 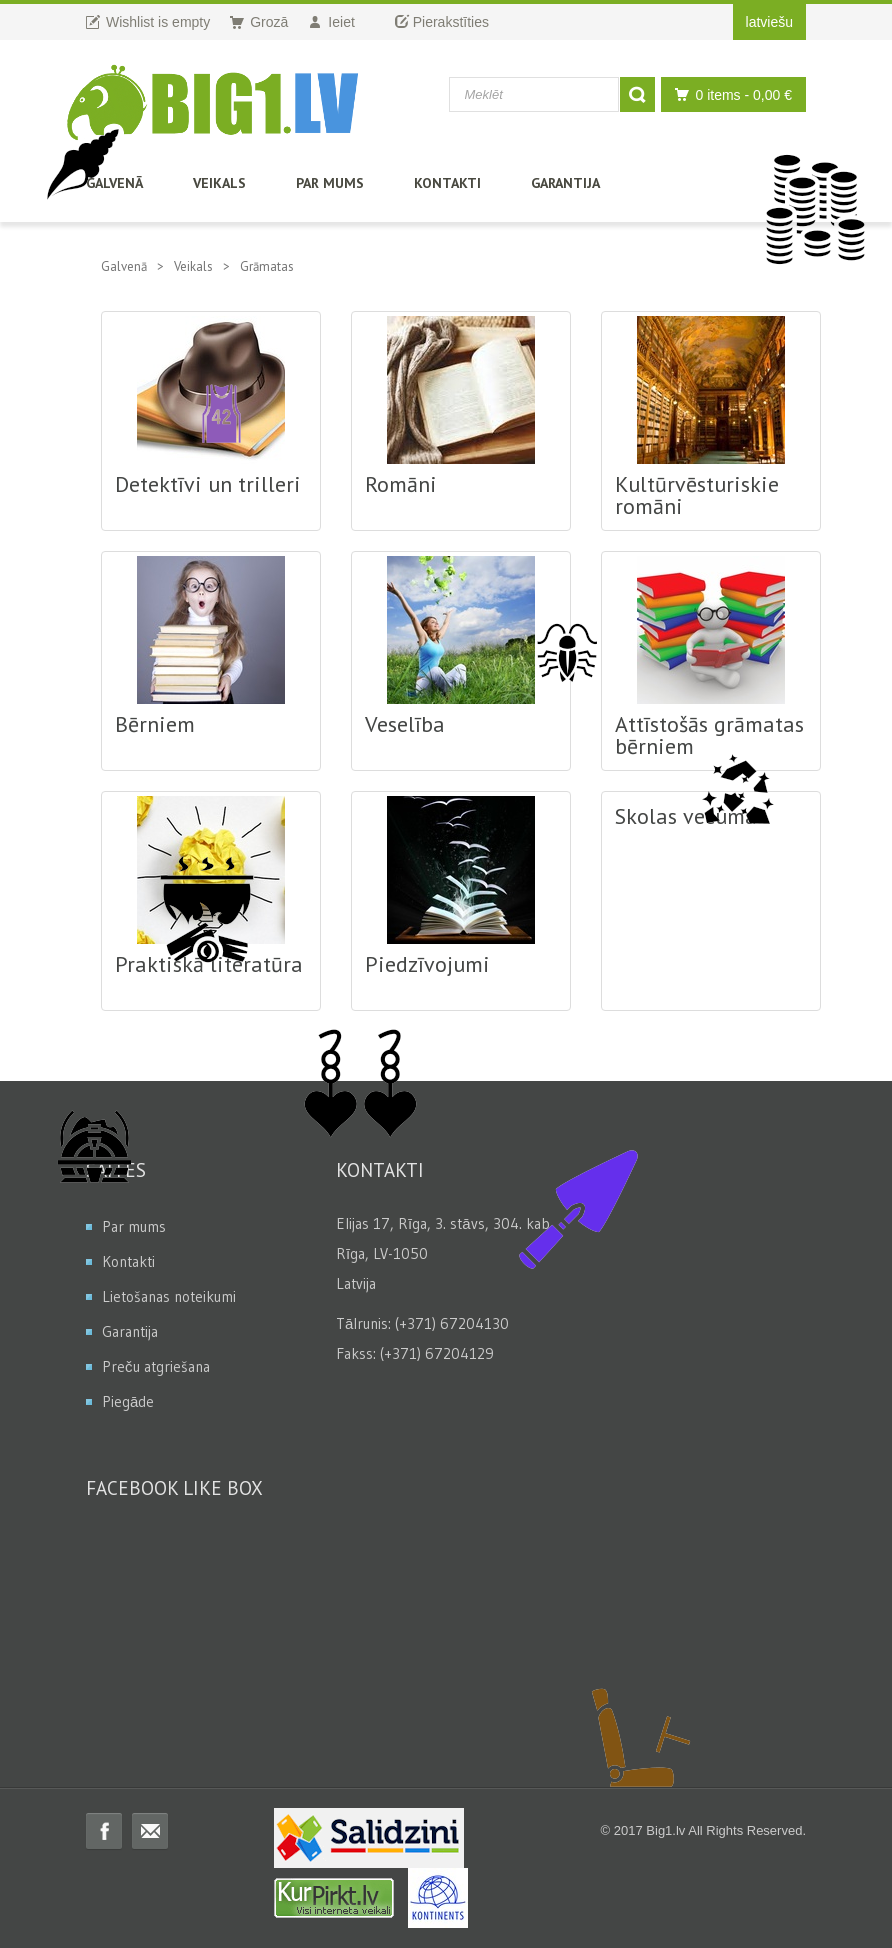 I want to click on indicates a bug or issue in the system, so click(x=567, y=653).